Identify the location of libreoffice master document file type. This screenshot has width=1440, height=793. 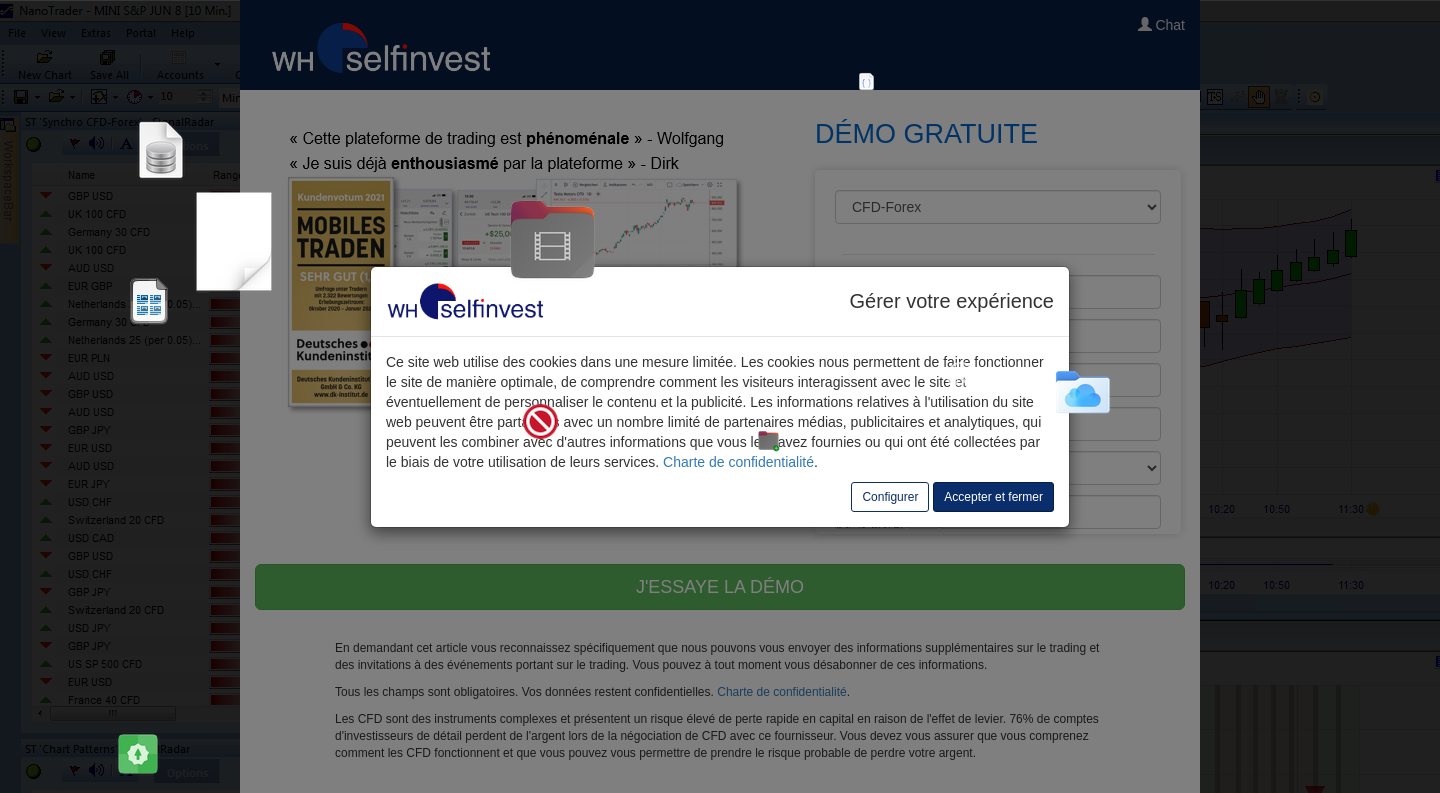
(149, 301).